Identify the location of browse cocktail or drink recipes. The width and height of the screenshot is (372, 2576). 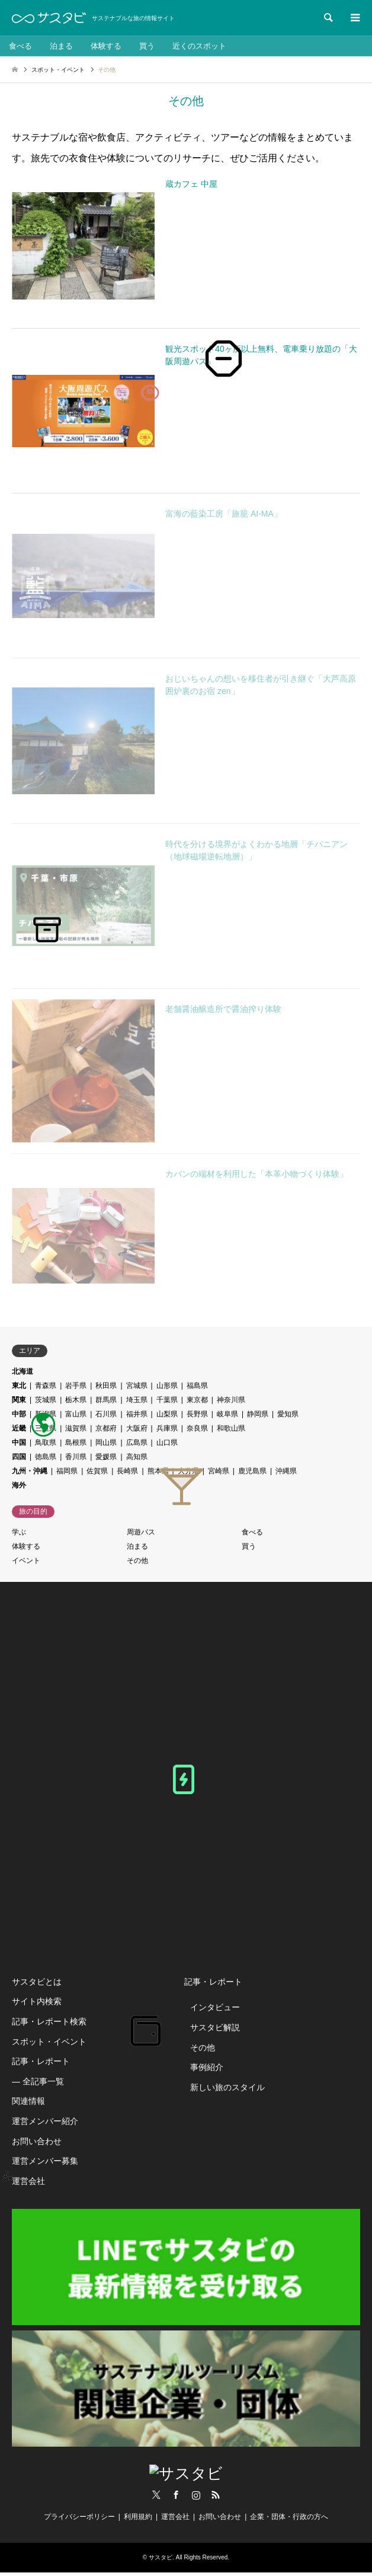
(181, 1486).